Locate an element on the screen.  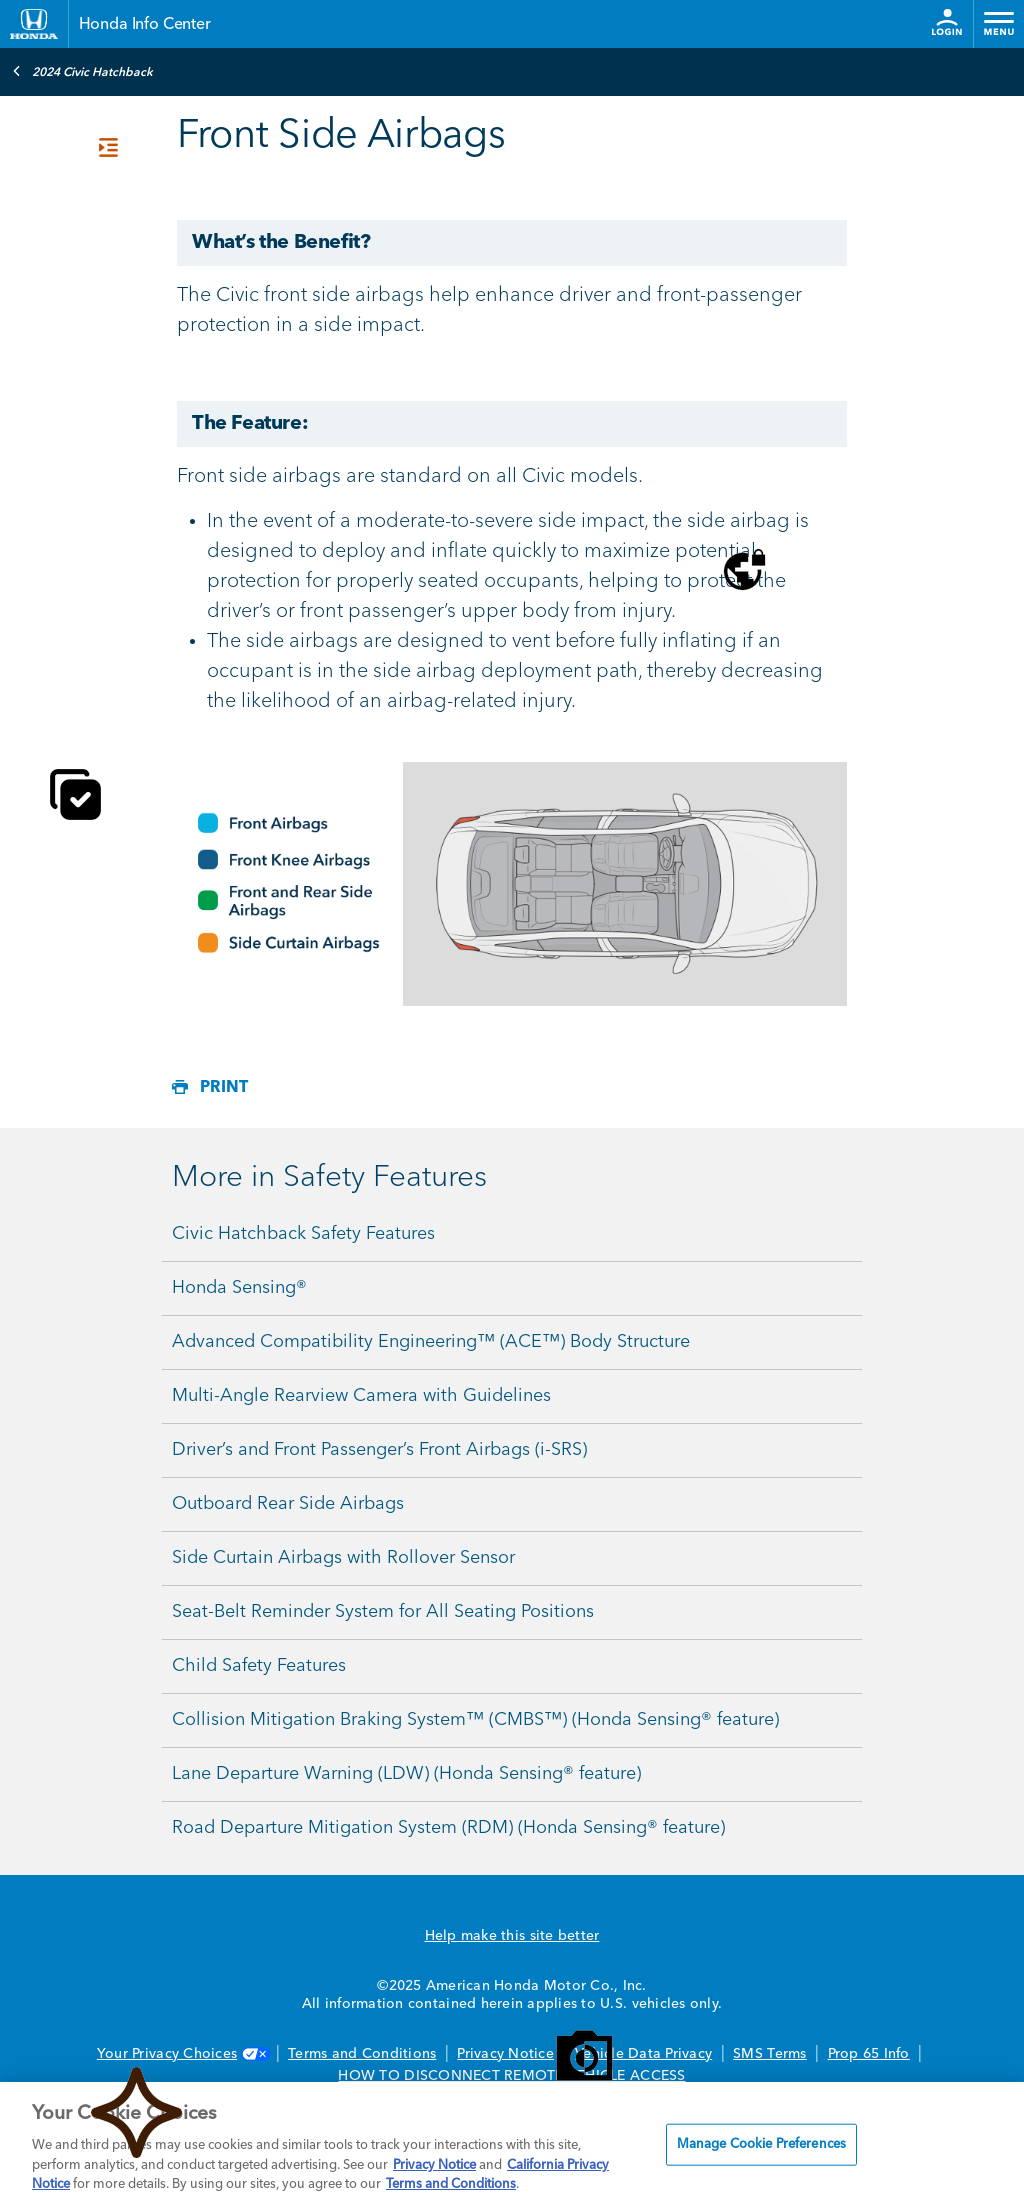
indicates AI-generated or enhanced content is located at coordinates (136, 2112).